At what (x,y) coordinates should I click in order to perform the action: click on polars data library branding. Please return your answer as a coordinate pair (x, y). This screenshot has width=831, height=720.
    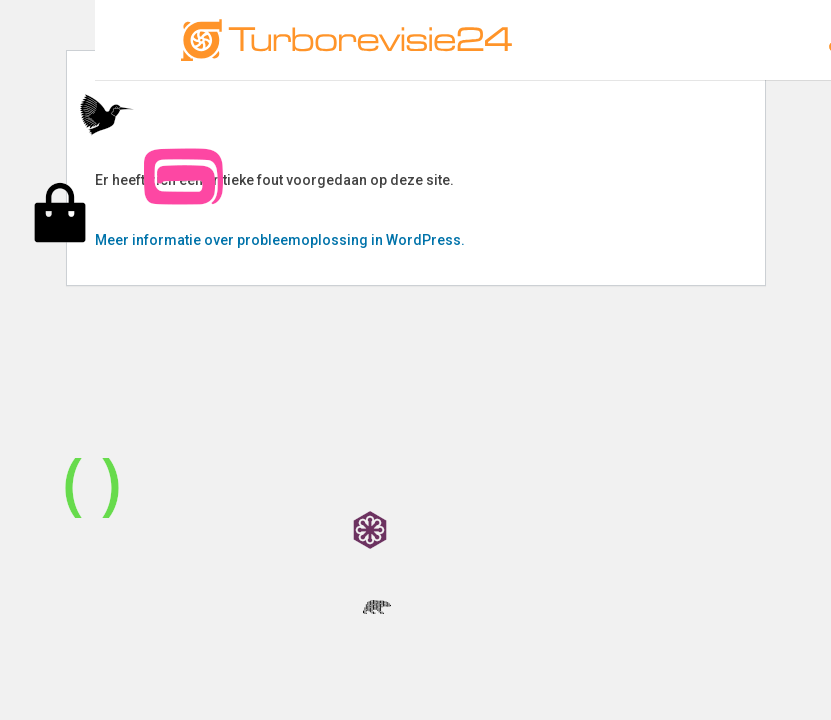
    Looking at the image, I should click on (377, 607).